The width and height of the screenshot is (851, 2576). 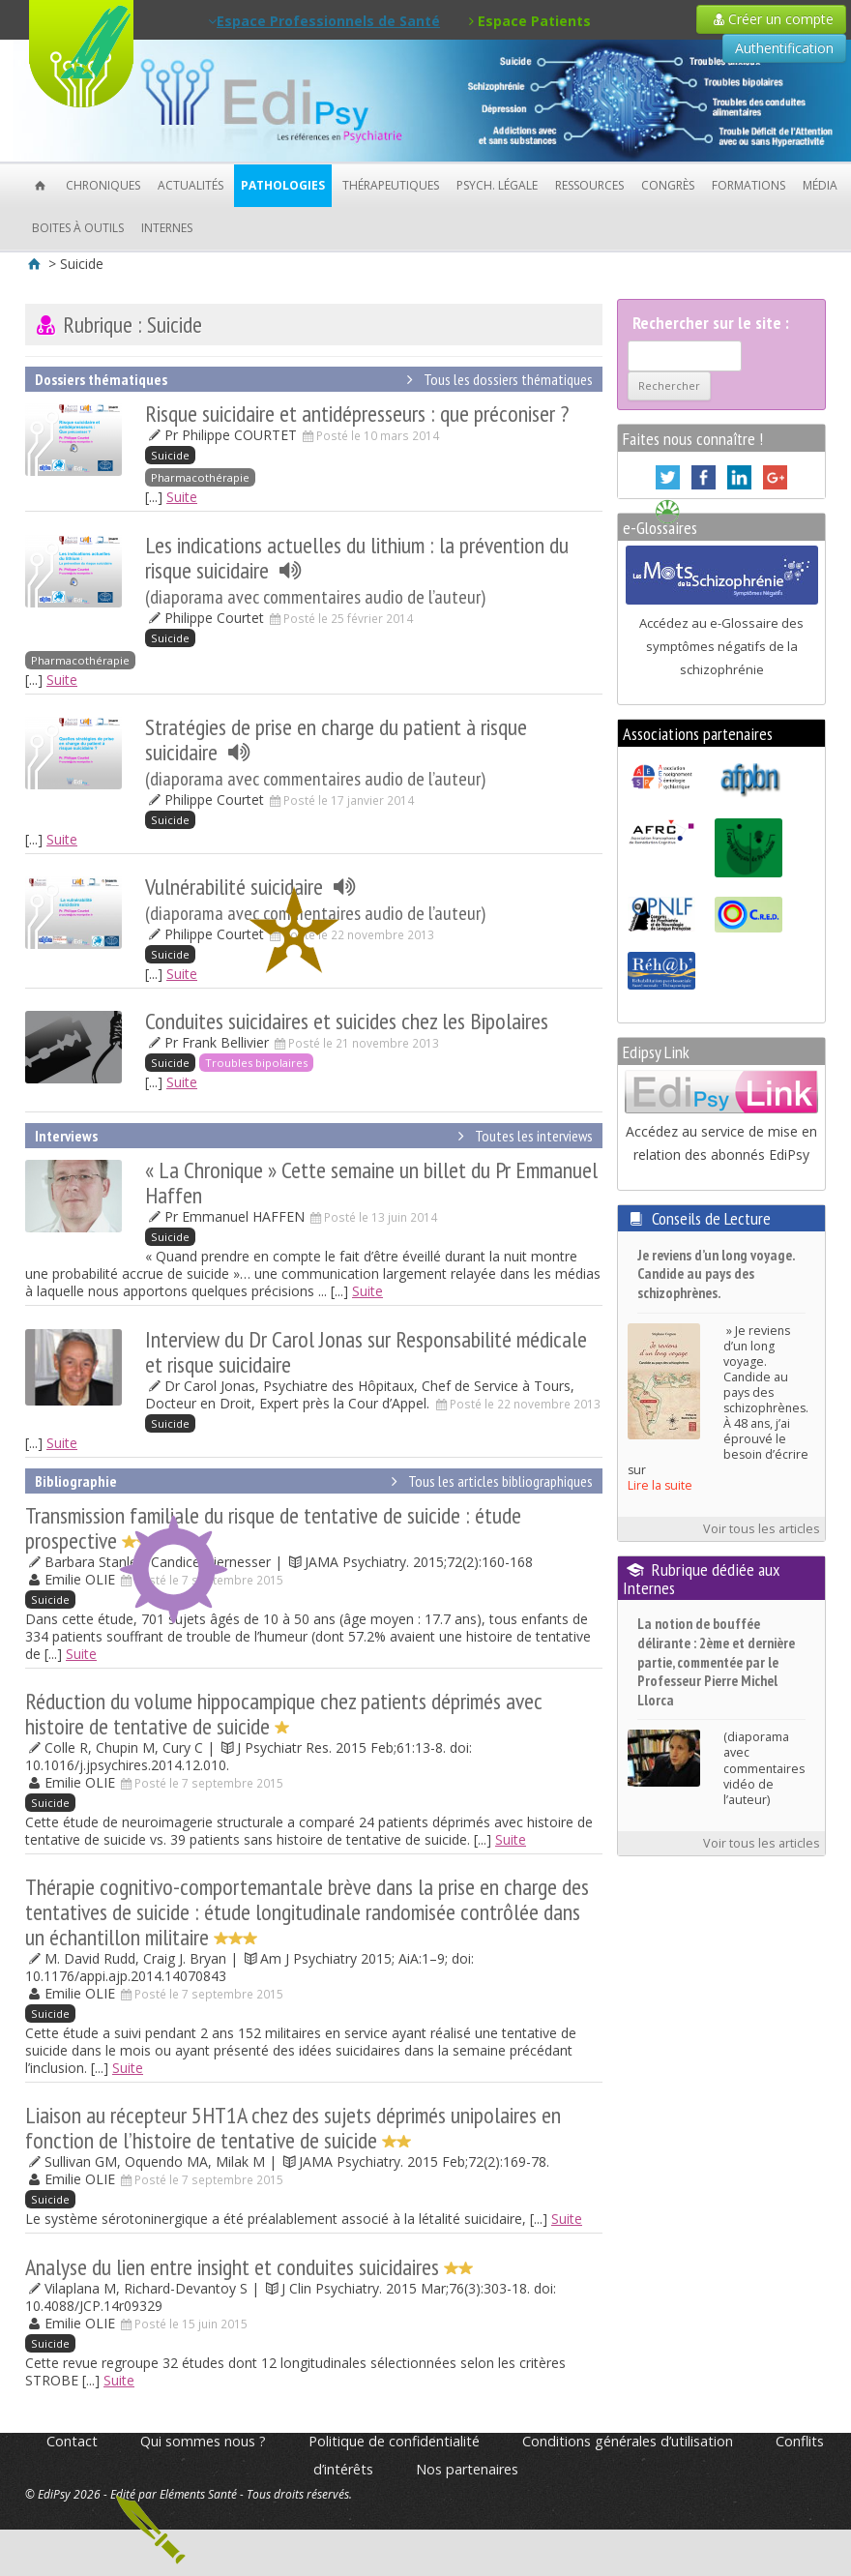 I want to click on equip a knife or melee weapon, so click(x=151, y=2530).